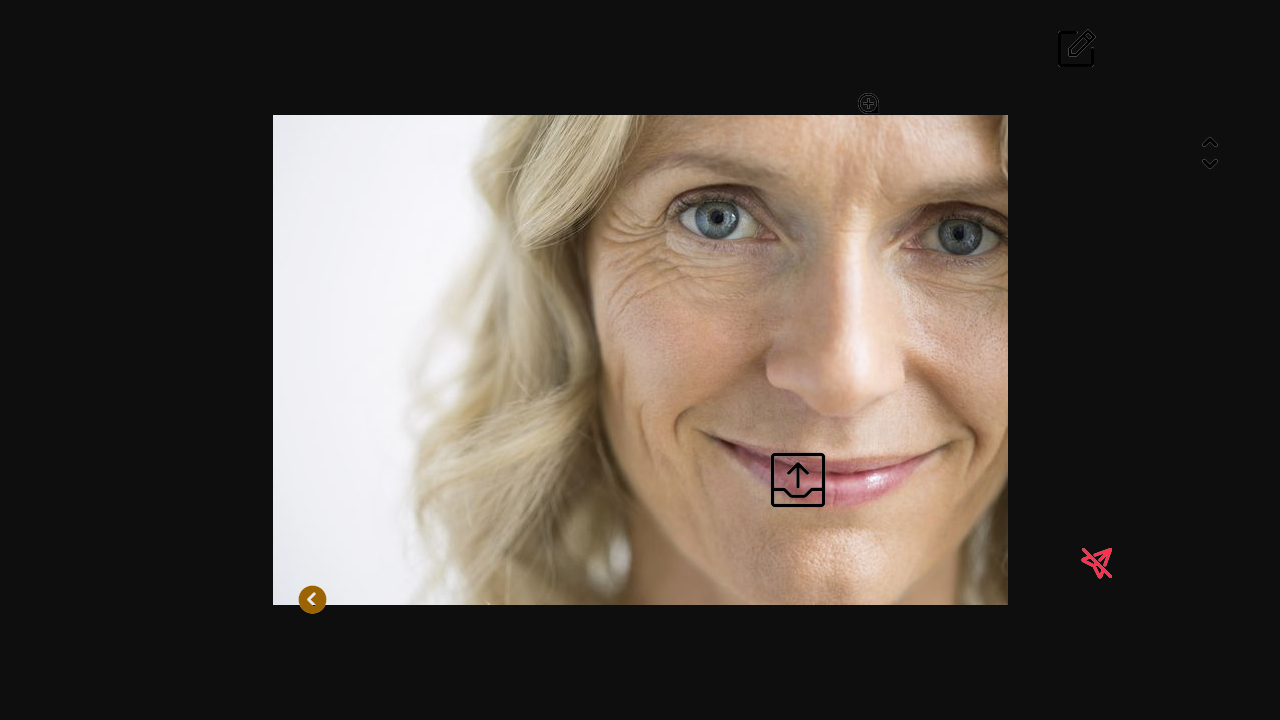  Describe the element at coordinates (1076, 49) in the screenshot. I see `compose a new note` at that location.